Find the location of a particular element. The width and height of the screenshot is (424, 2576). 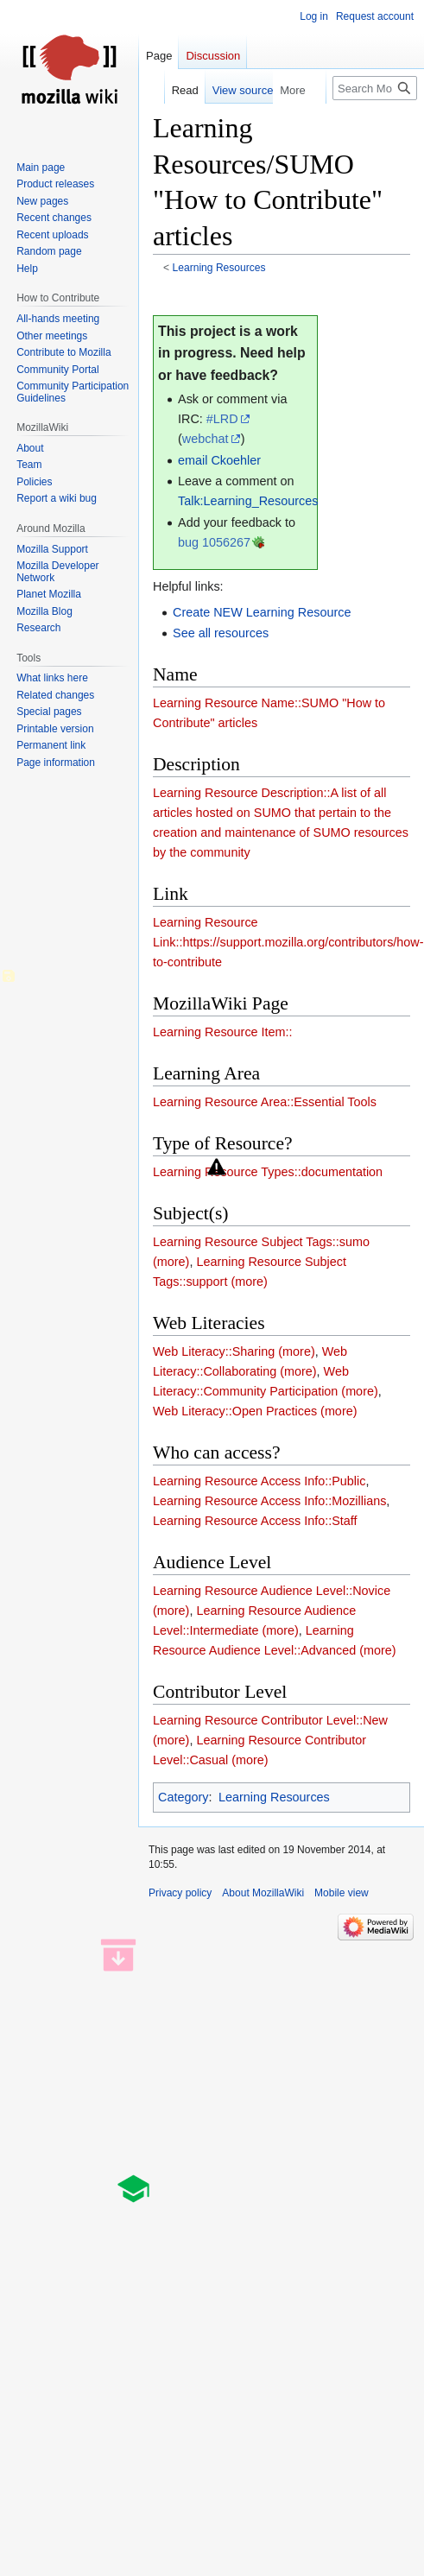

indicates a warning or caution state is located at coordinates (217, 1167).